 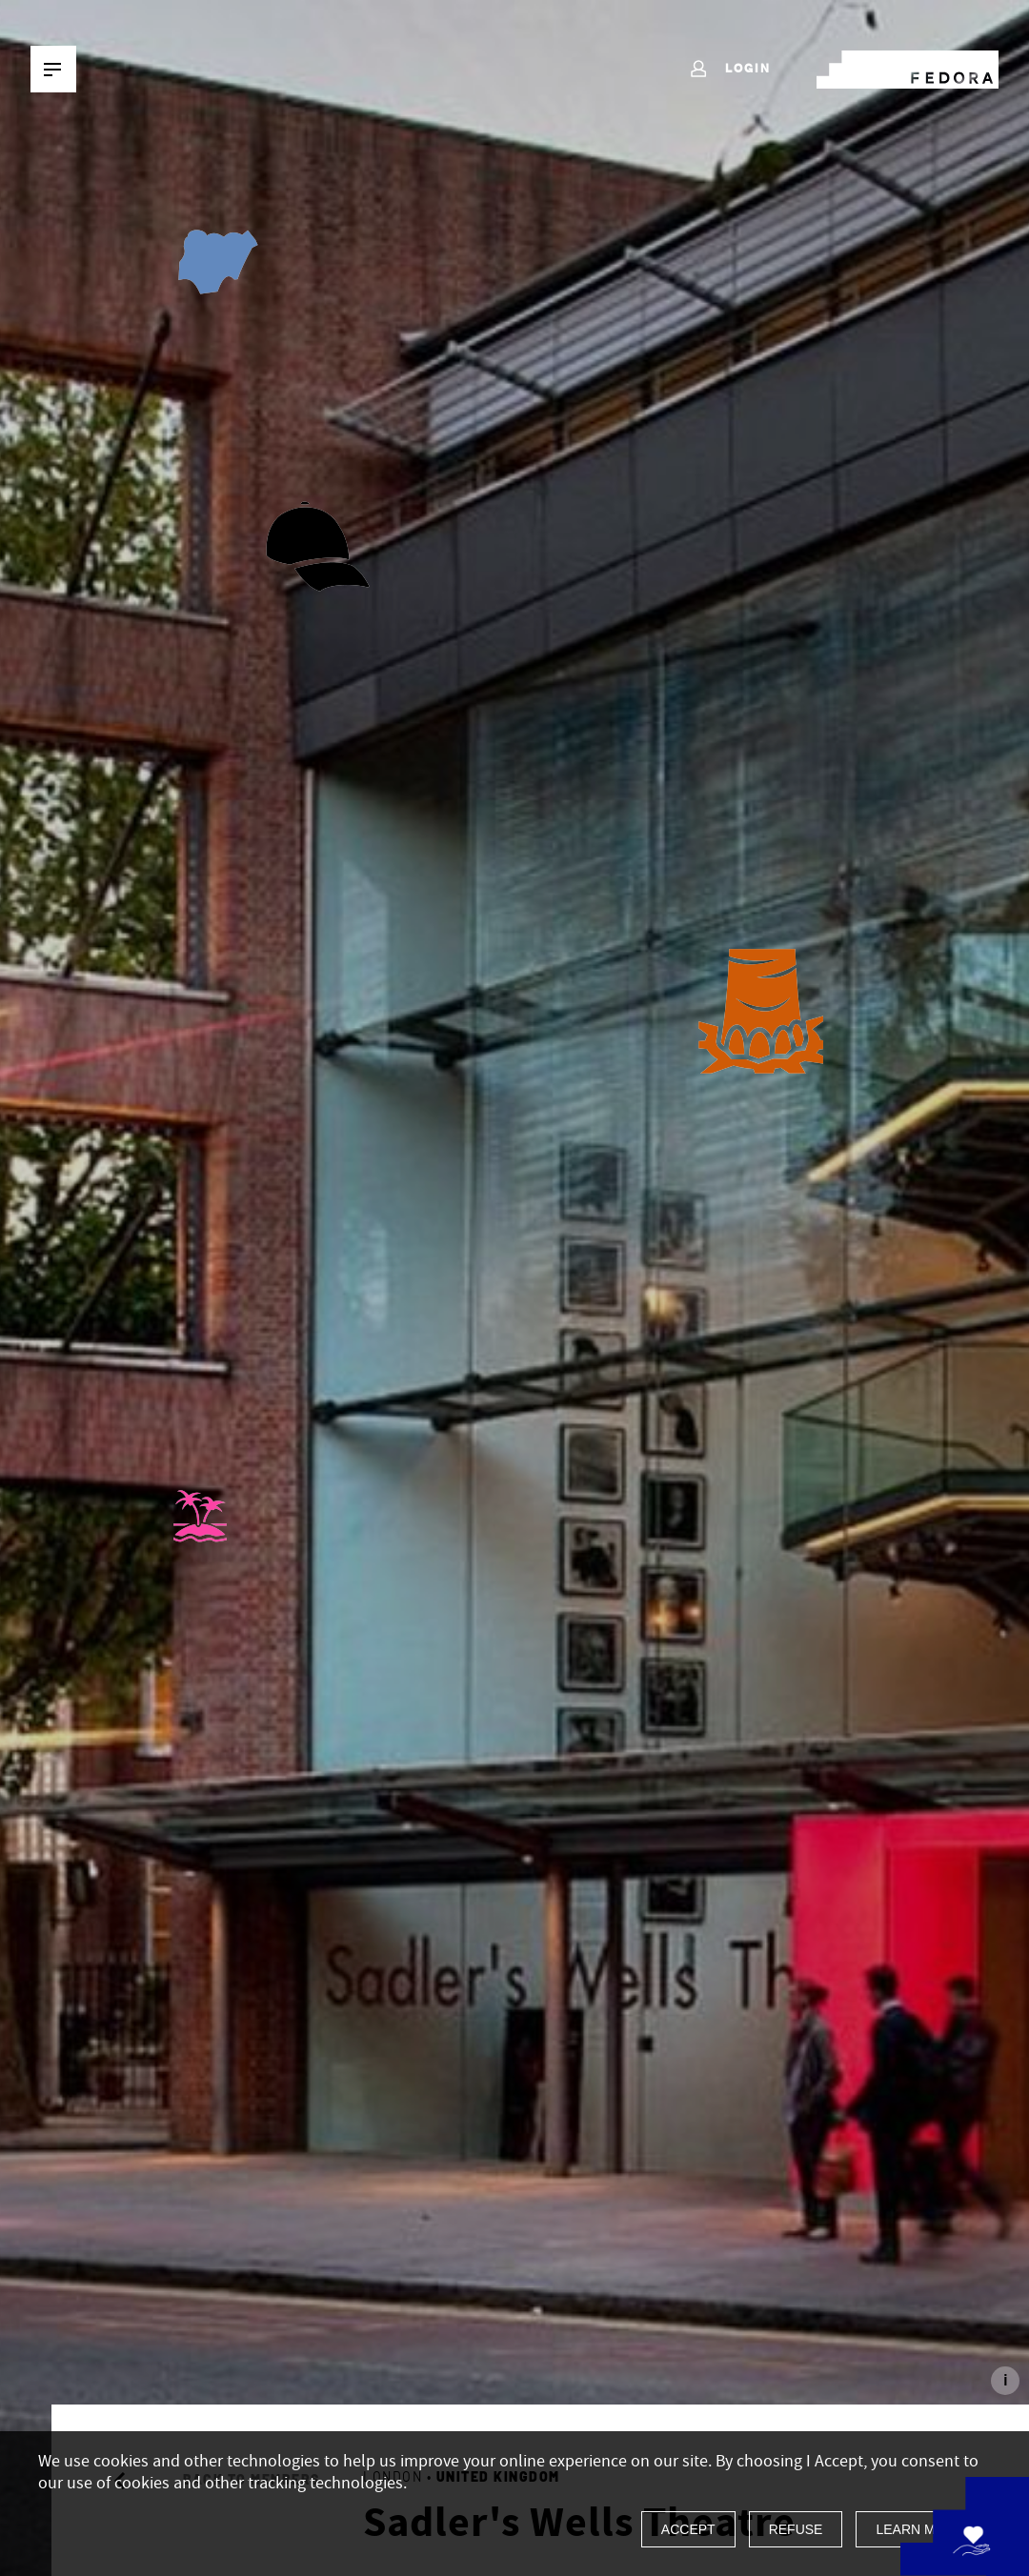 I want to click on perform a stomp attack, so click(x=760, y=1011).